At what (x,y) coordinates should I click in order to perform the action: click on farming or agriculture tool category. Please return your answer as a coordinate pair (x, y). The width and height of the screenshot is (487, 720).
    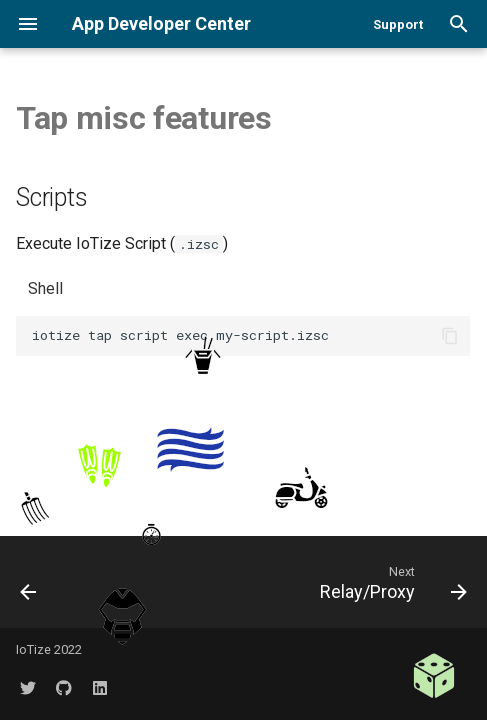
    Looking at the image, I should click on (34, 508).